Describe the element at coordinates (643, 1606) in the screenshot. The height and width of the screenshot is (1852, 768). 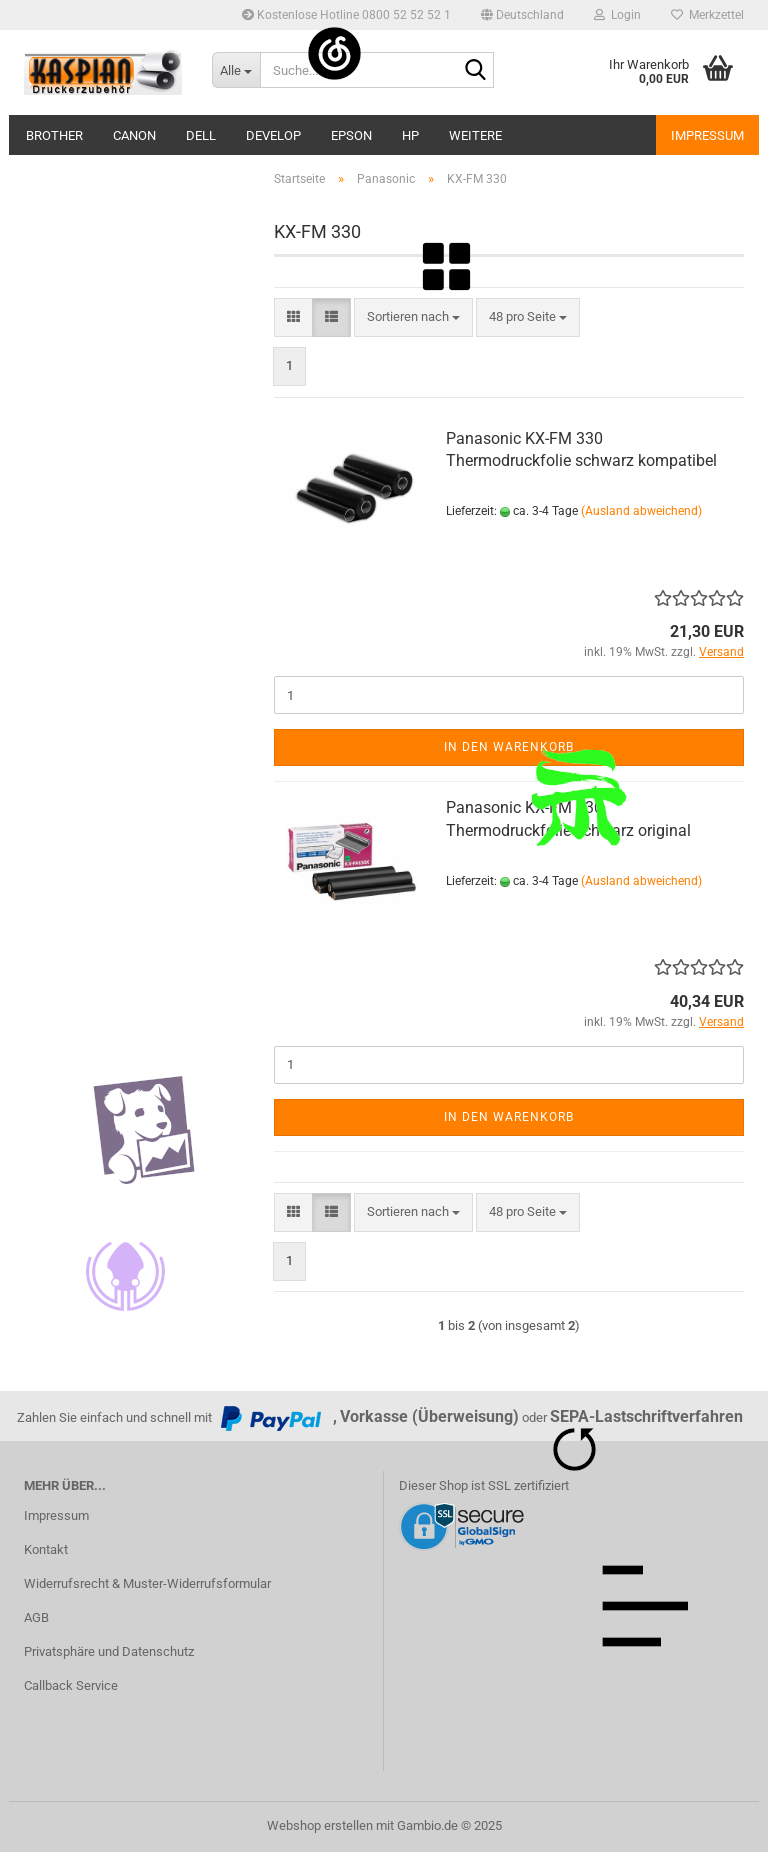
I see `view horizontal bar chart data` at that location.